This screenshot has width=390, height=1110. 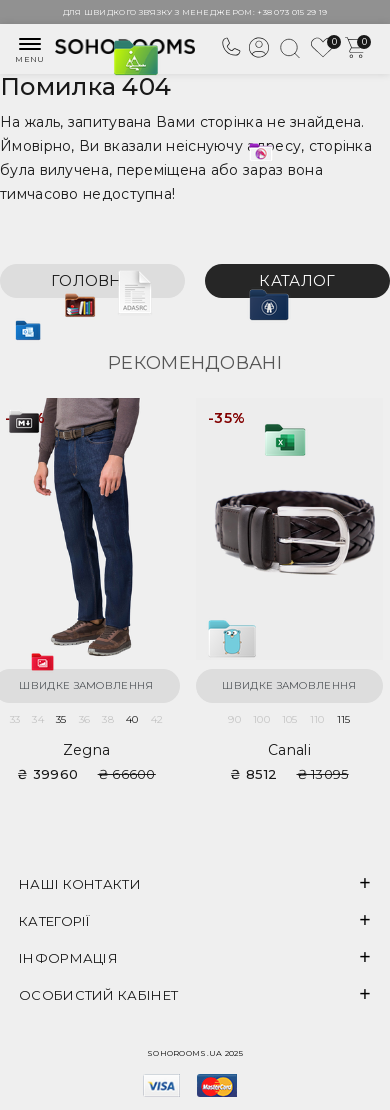 I want to click on open NoLimits roller coaster simulation files, so click(x=269, y=306).